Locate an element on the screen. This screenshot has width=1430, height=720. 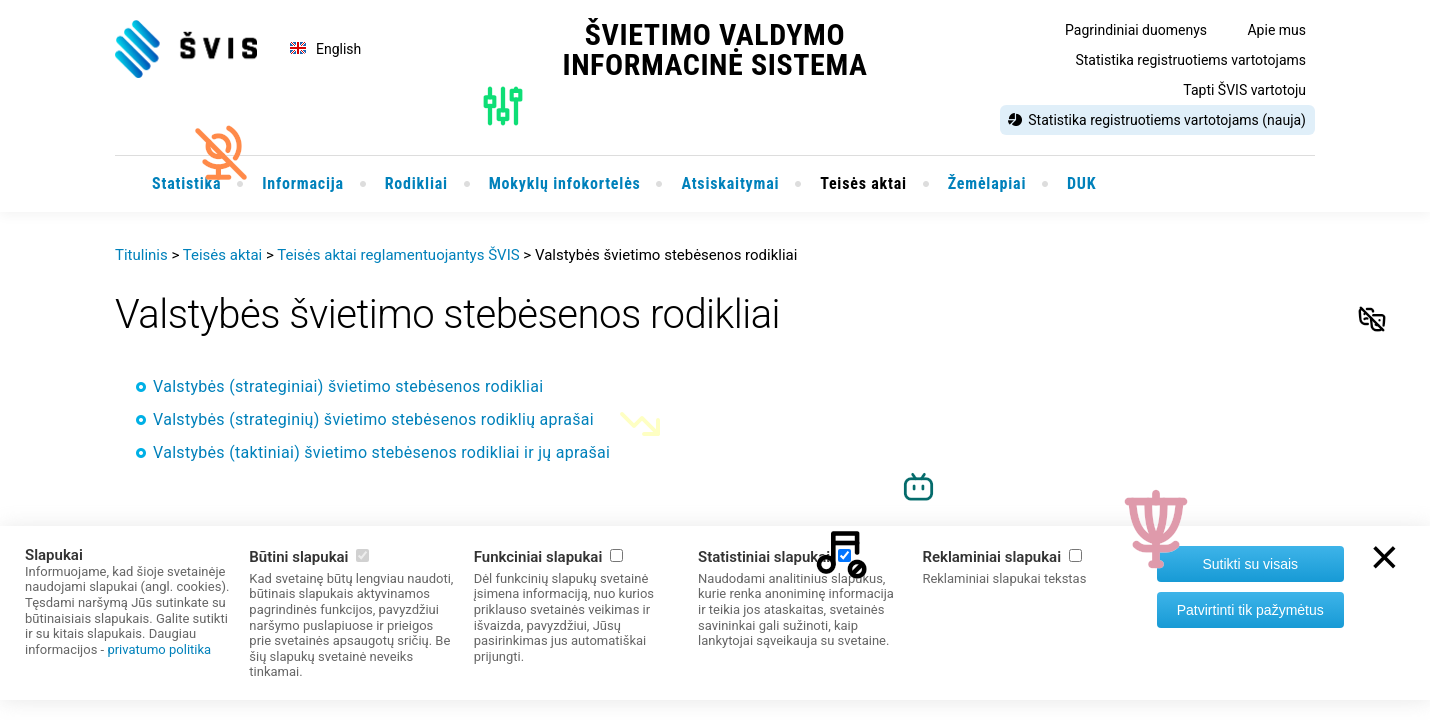
indicates a downward trend or decline in data is located at coordinates (640, 424).